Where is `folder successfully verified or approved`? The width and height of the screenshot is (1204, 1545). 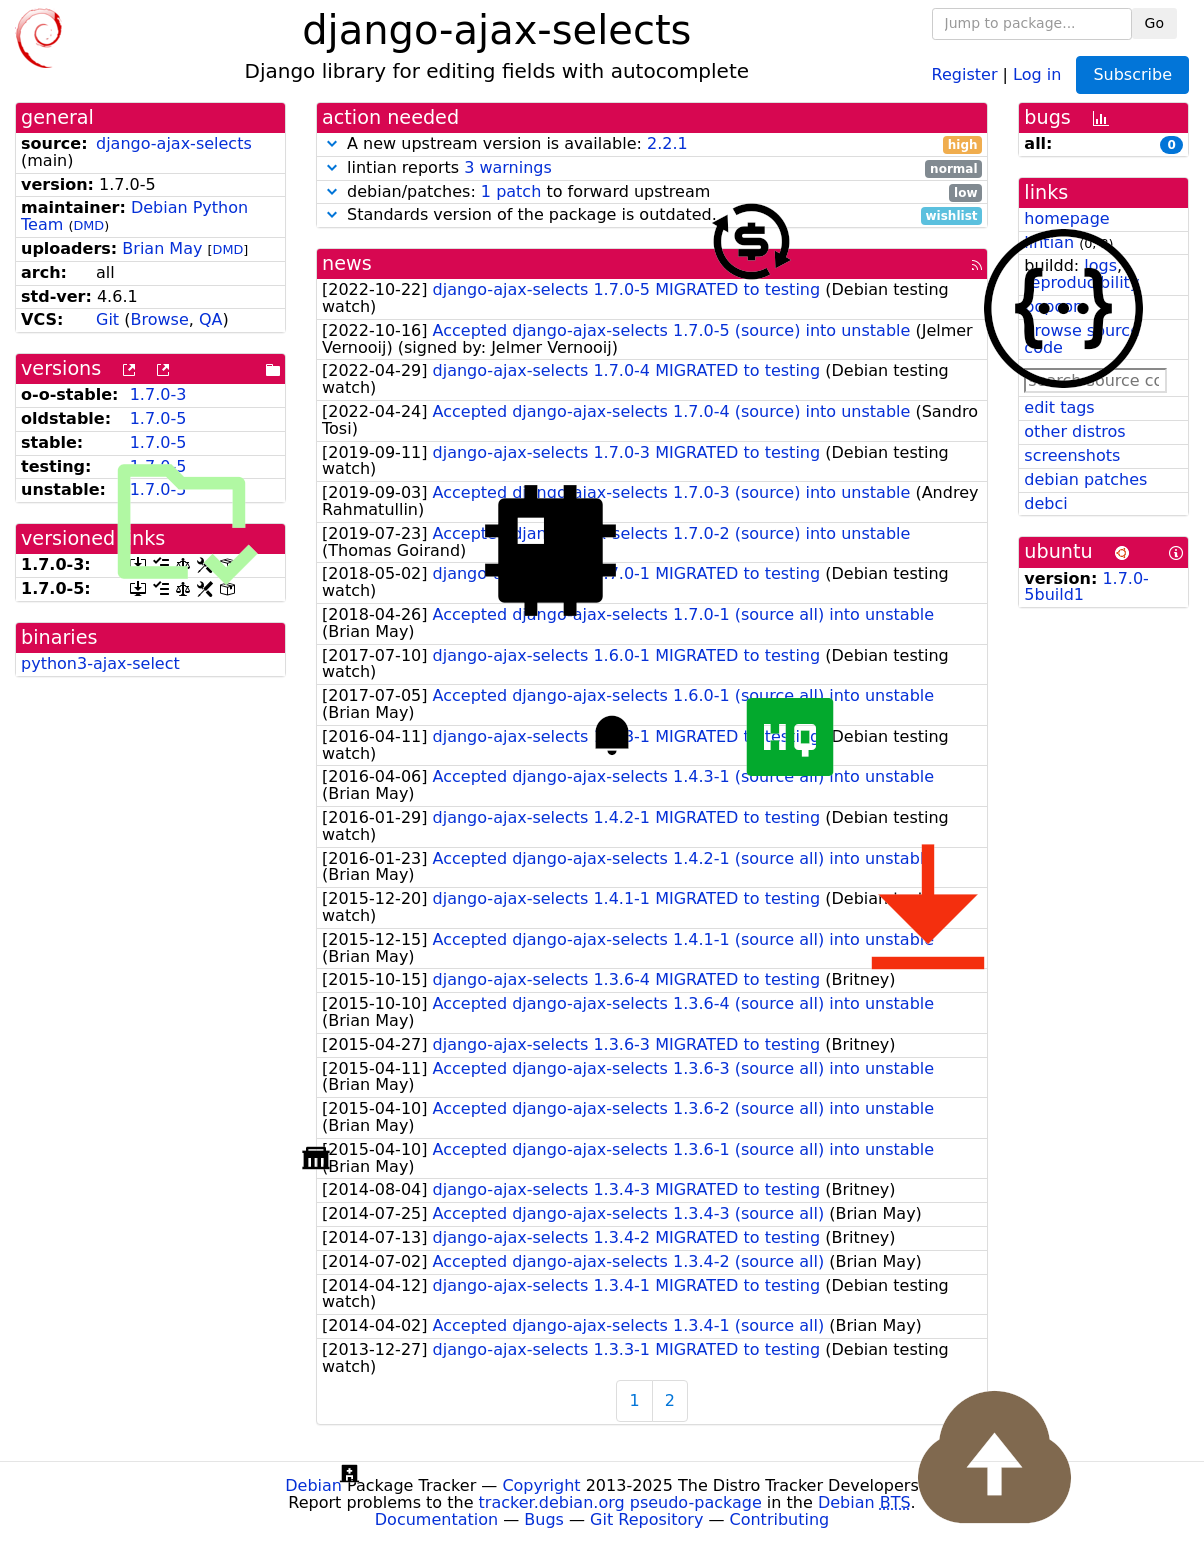 folder successfully verified or approved is located at coordinates (181, 521).